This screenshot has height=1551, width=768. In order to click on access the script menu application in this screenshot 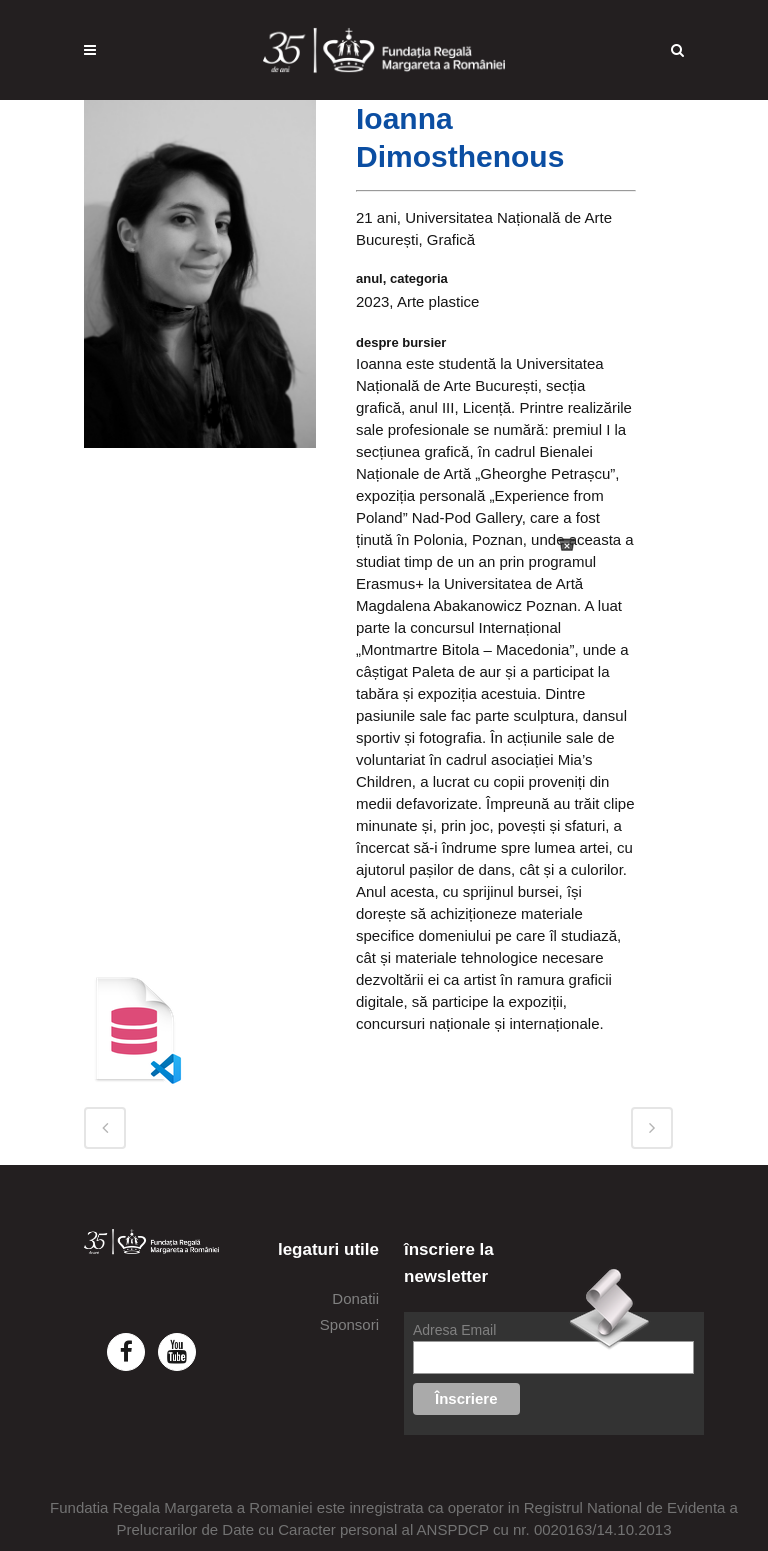, I will do `click(609, 1308)`.